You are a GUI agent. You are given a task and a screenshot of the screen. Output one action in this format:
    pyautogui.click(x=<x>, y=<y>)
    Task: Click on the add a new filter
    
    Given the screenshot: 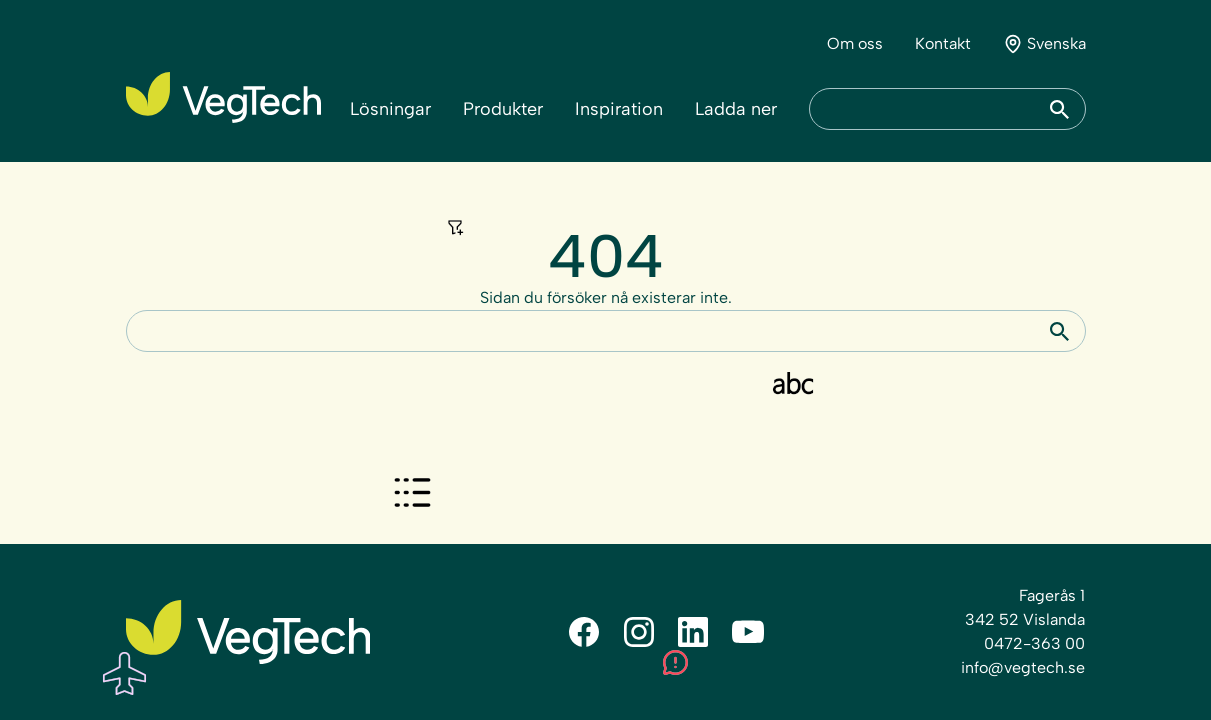 What is the action you would take?
    pyautogui.click(x=455, y=227)
    